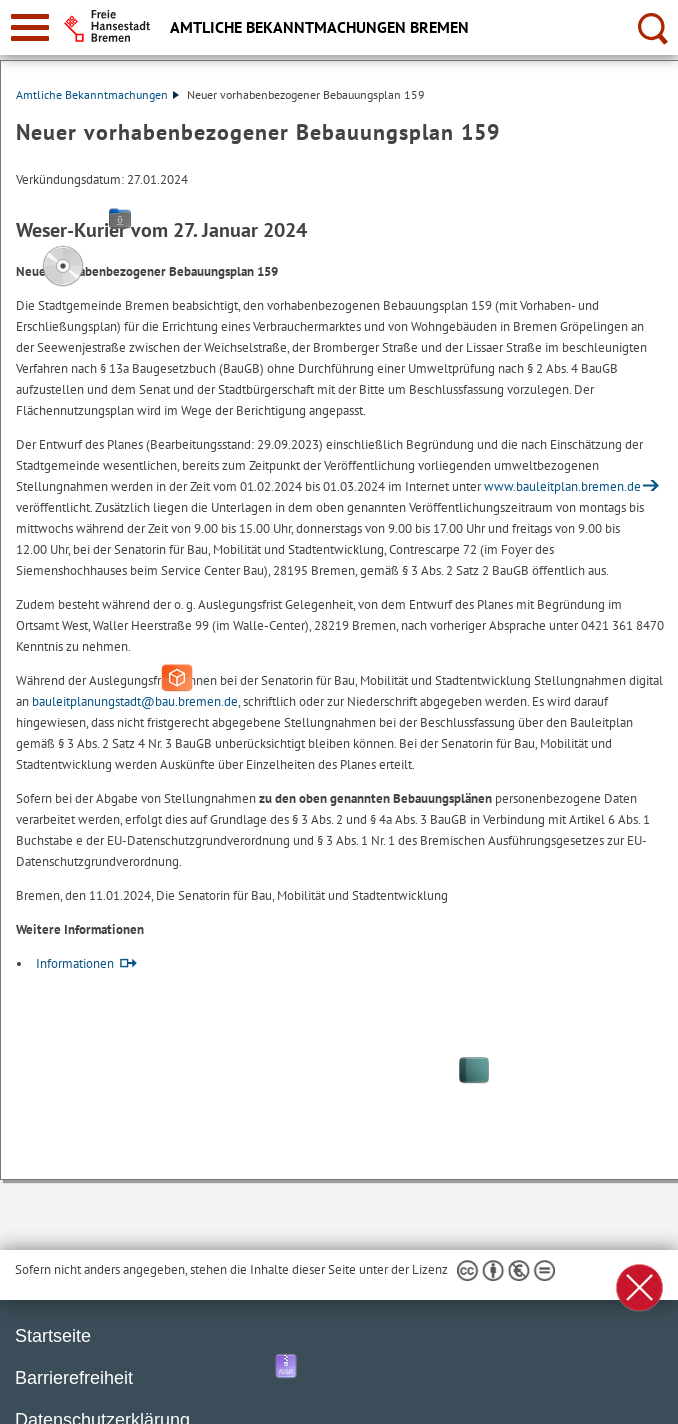 Image resolution: width=678 pixels, height=1424 pixels. I want to click on access the desktop folder, so click(474, 1069).